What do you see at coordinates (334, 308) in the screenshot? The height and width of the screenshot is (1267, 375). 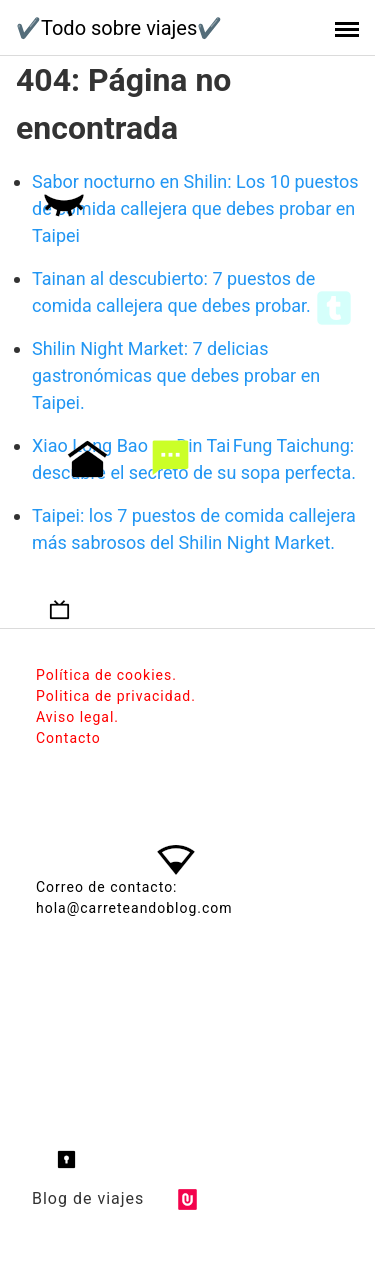 I see `open tumblr app` at bounding box center [334, 308].